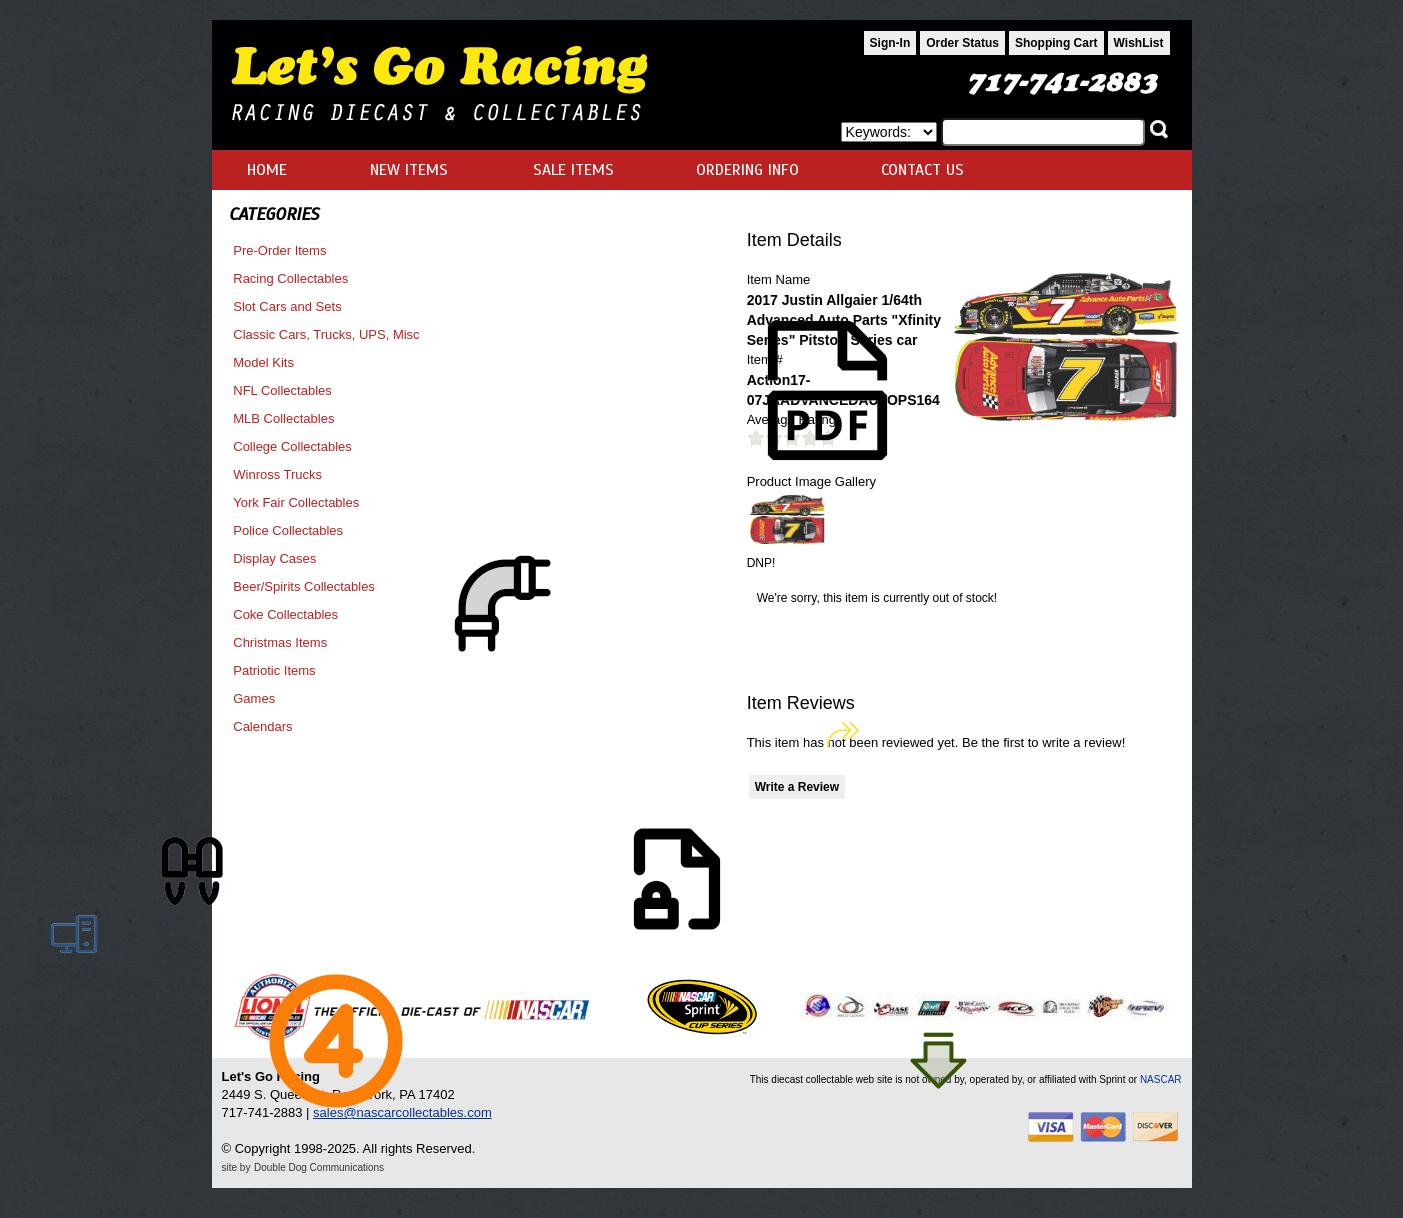 Image resolution: width=1403 pixels, height=1218 pixels. Describe the element at coordinates (827, 390) in the screenshot. I see `open a PDF document` at that location.